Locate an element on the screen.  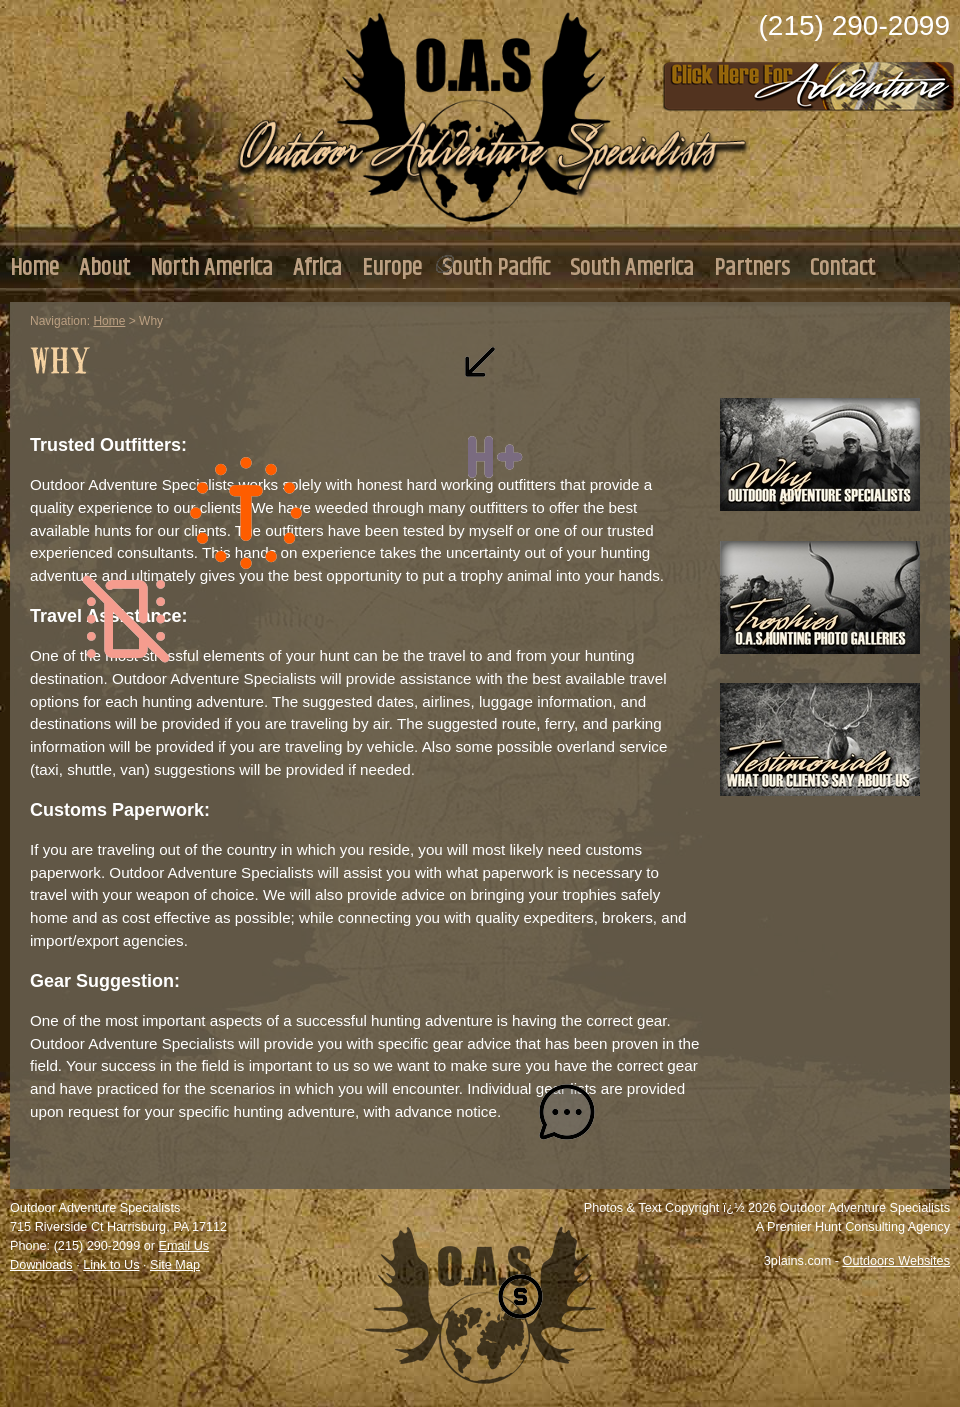
access sports scores and updates is located at coordinates (445, 264).